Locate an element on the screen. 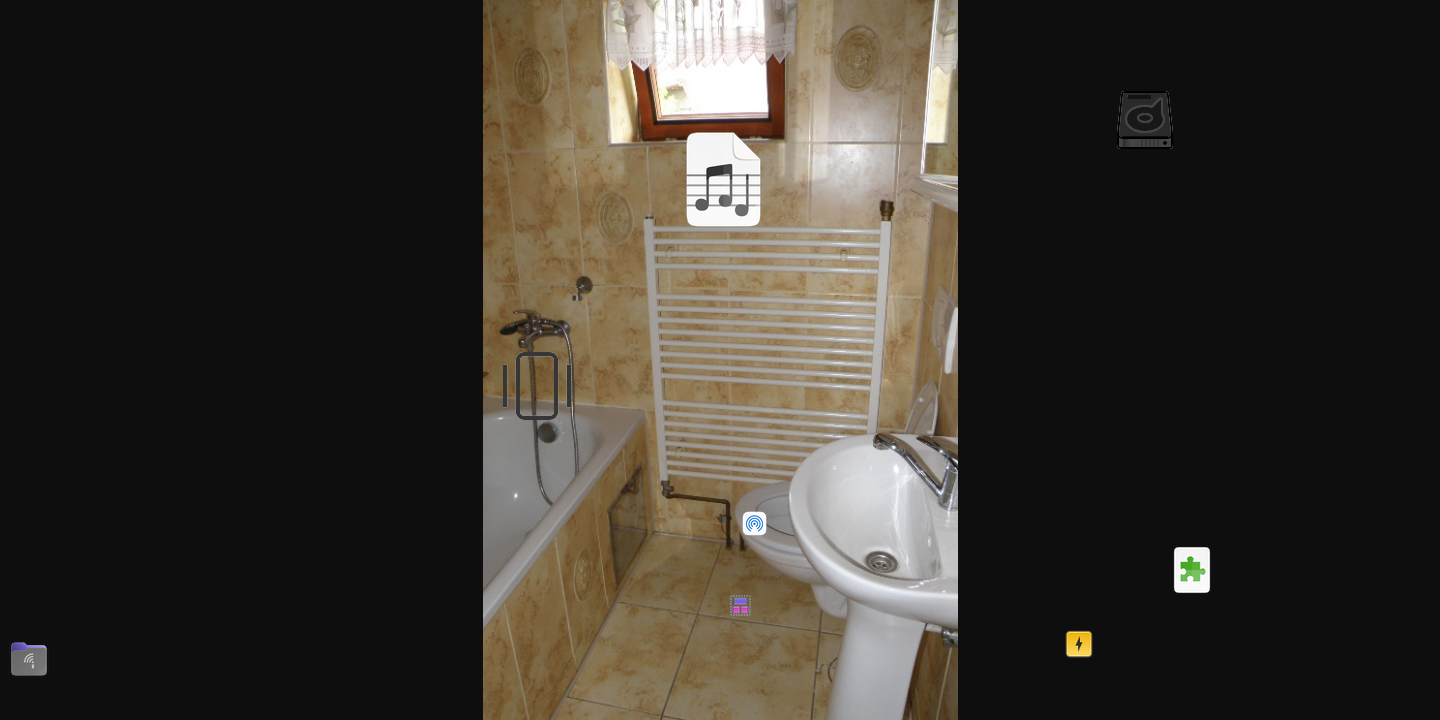 This screenshot has width=1440, height=720. access internal hard drive storage is located at coordinates (1145, 120).